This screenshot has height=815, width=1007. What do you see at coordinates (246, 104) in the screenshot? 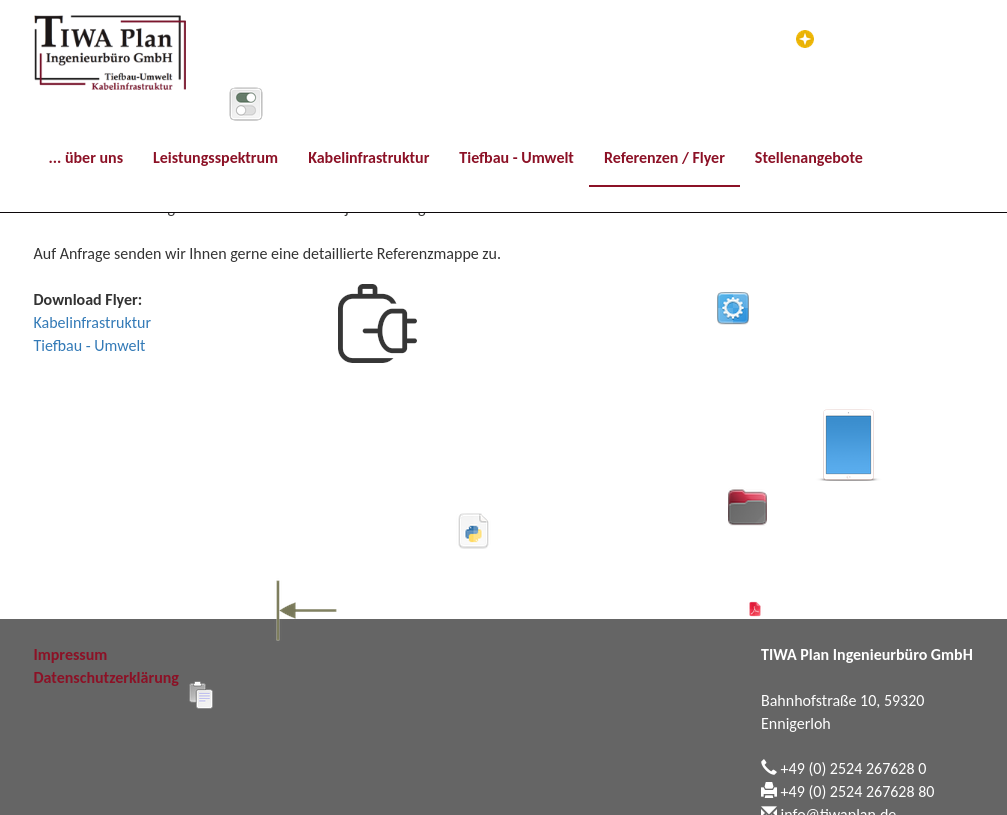
I see `open system tweaks or customization settings` at bounding box center [246, 104].